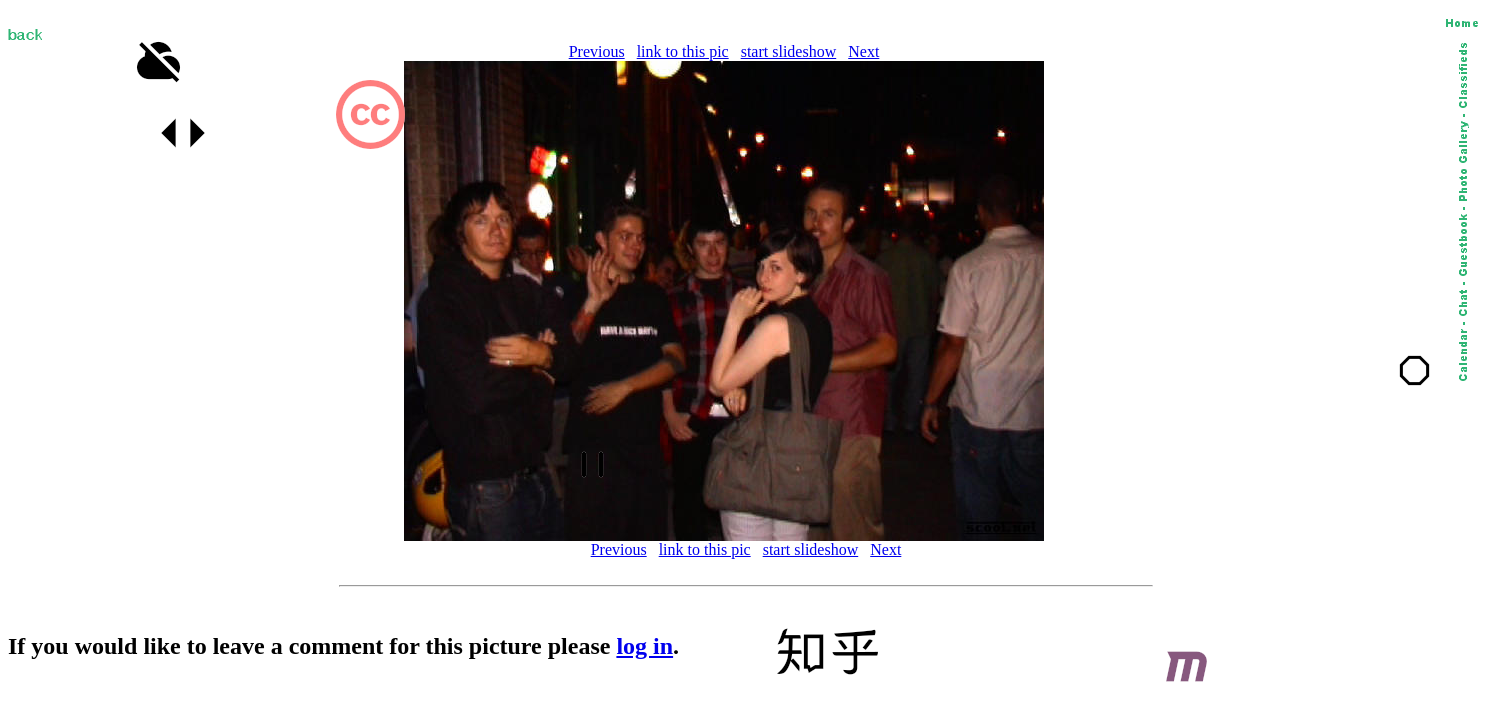 The height and width of the screenshot is (720, 1492). What do you see at coordinates (183, 133) in the screenshot?
I see `expand content horizontally` at bounding box center [183, 133].